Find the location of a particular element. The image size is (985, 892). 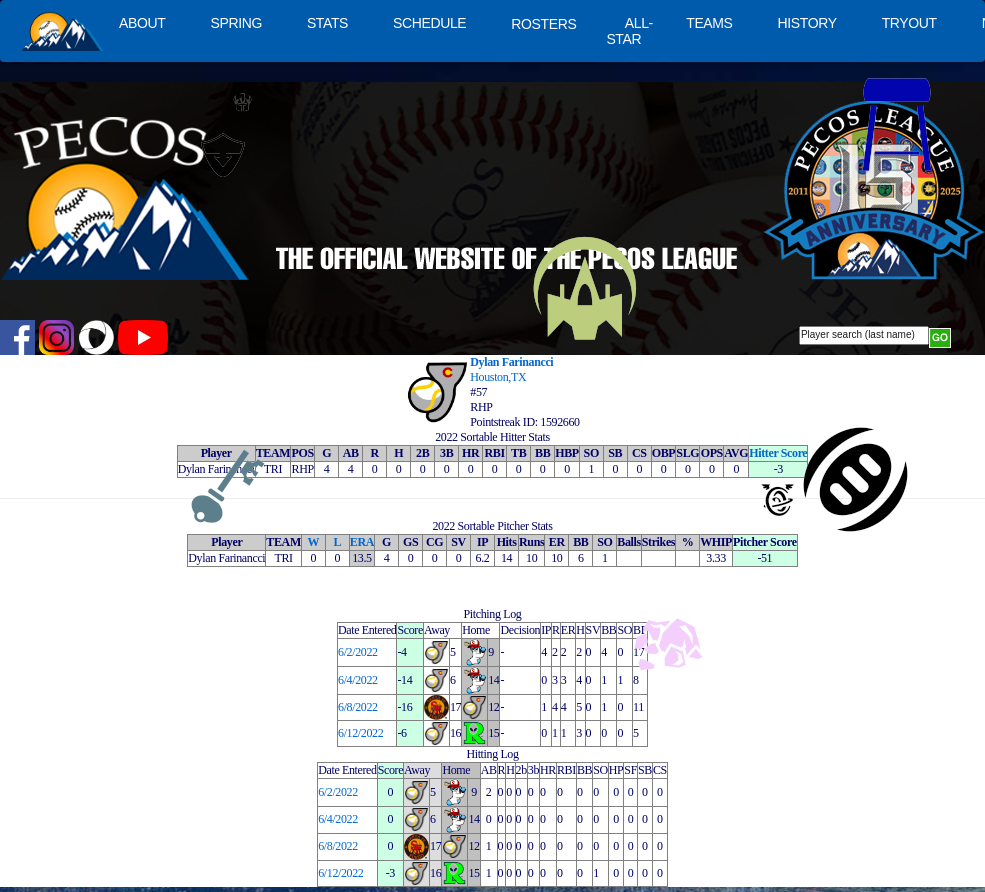

select an ophanim character or creature type is located at coordinates (778, 500).